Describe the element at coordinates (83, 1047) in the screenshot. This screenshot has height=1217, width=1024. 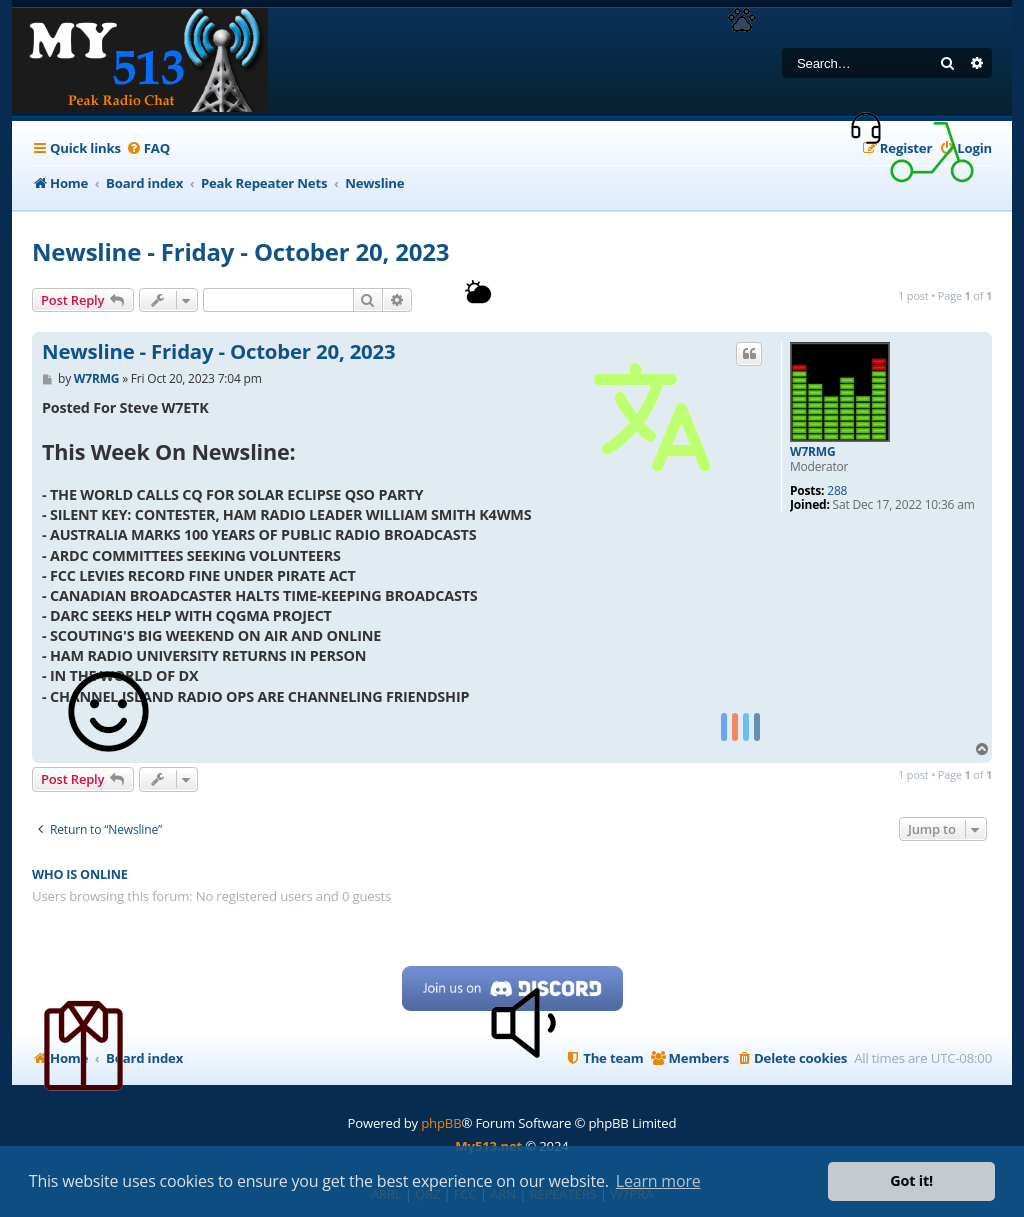
I see `view folded laundry or clothing items` at that location.